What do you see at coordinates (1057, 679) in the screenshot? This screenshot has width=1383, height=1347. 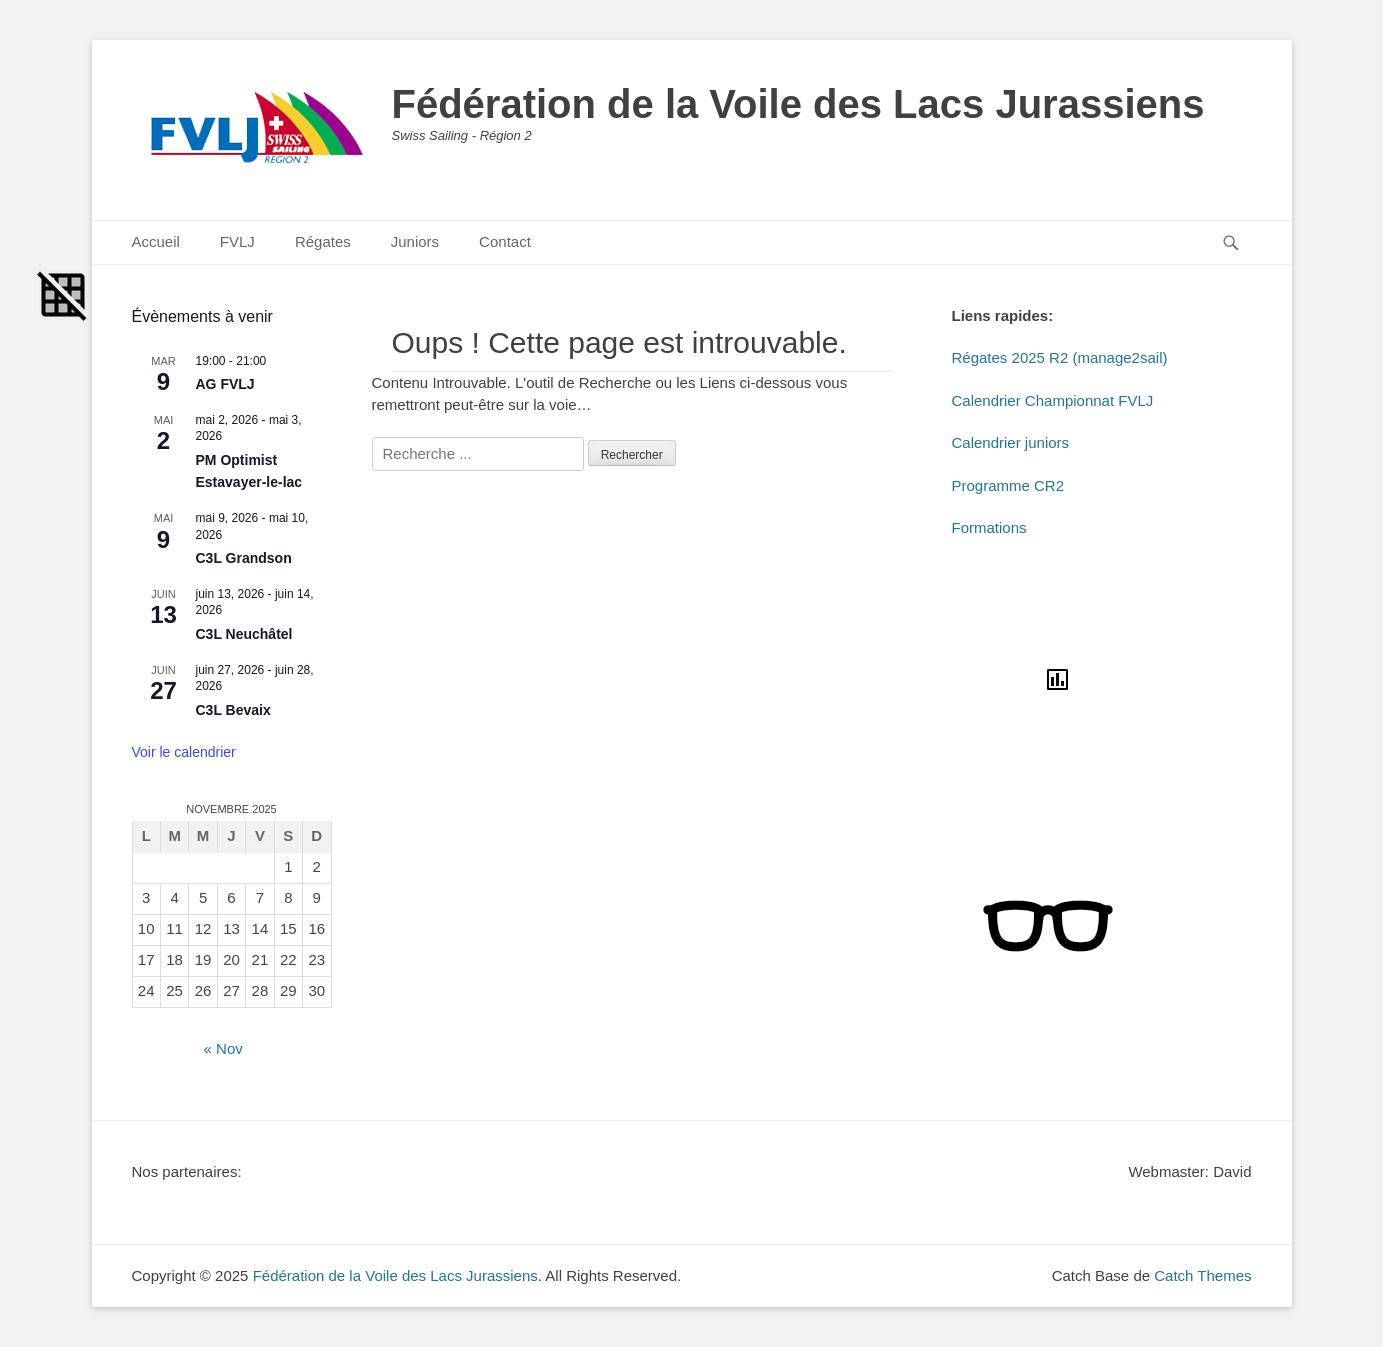 I see `view analytics and reports` at bounding box center [1057, 679].